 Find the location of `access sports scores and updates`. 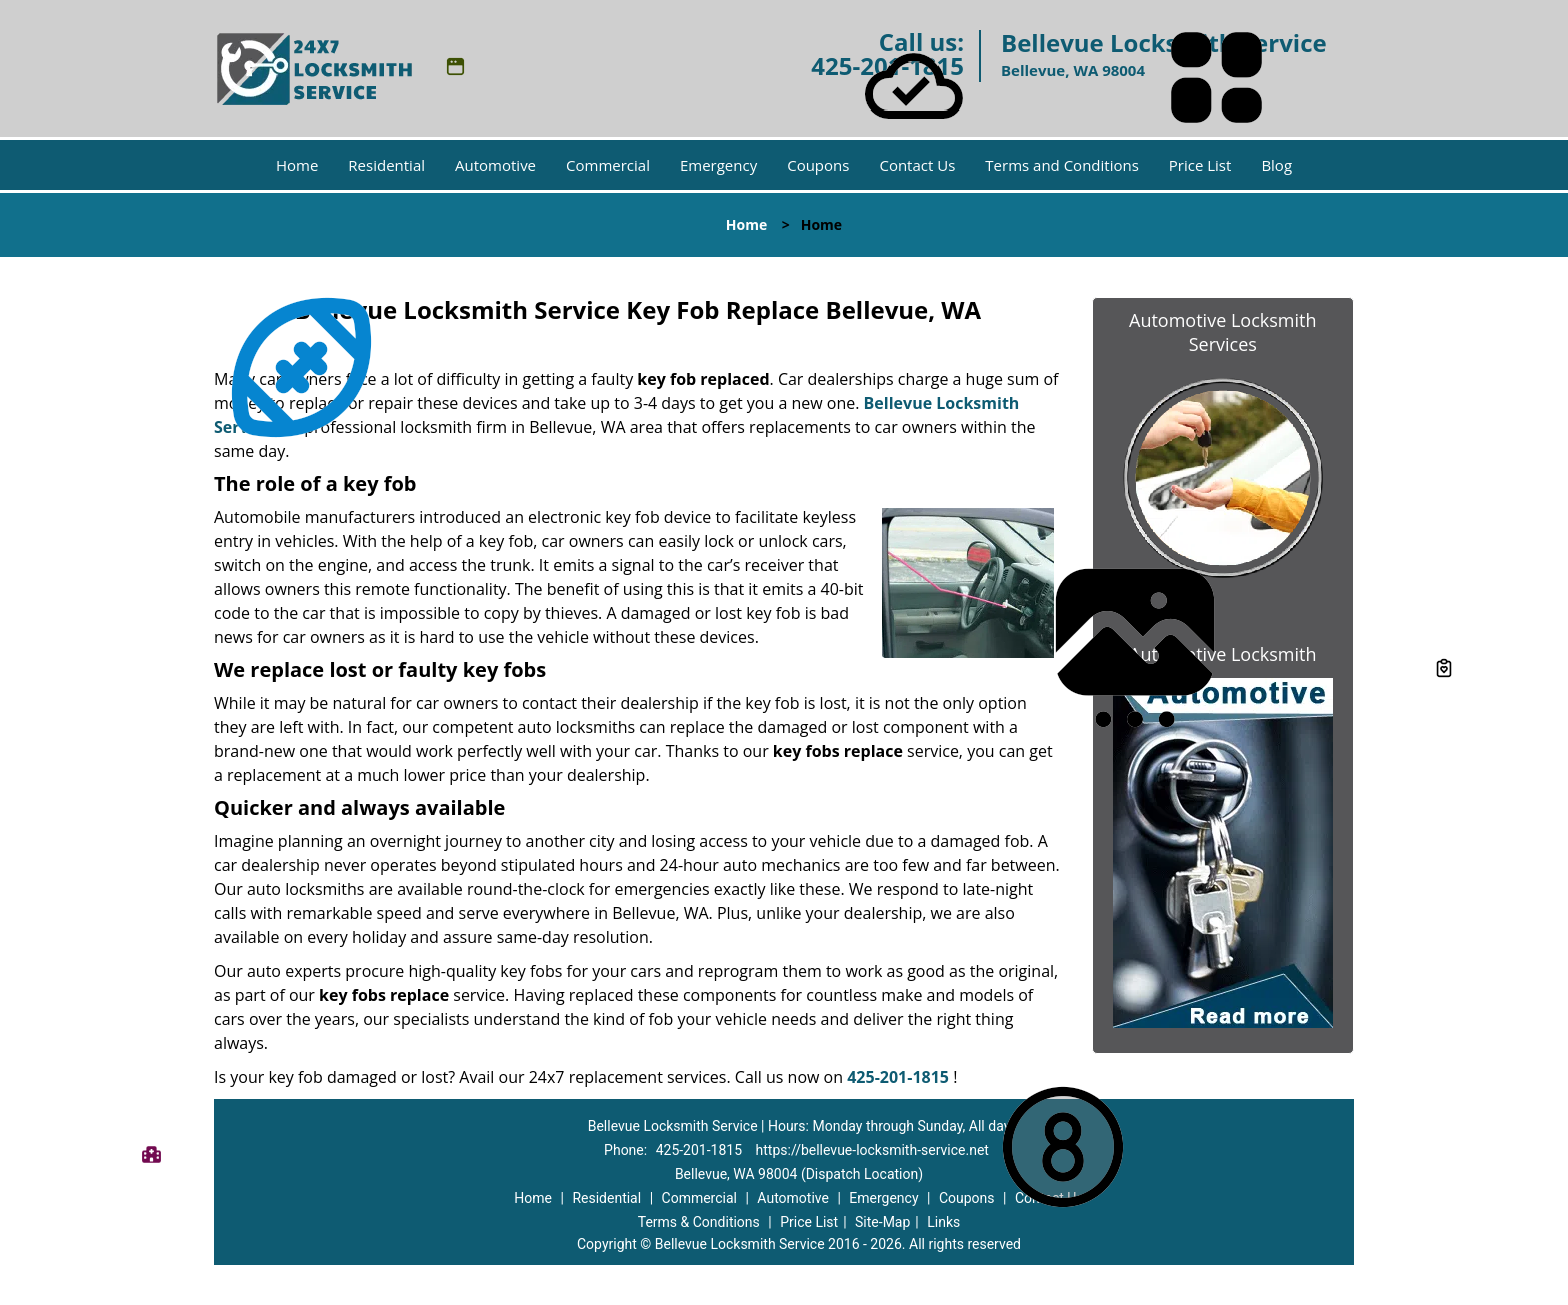

access sports scores and updates is located at coordinates (301, 367).